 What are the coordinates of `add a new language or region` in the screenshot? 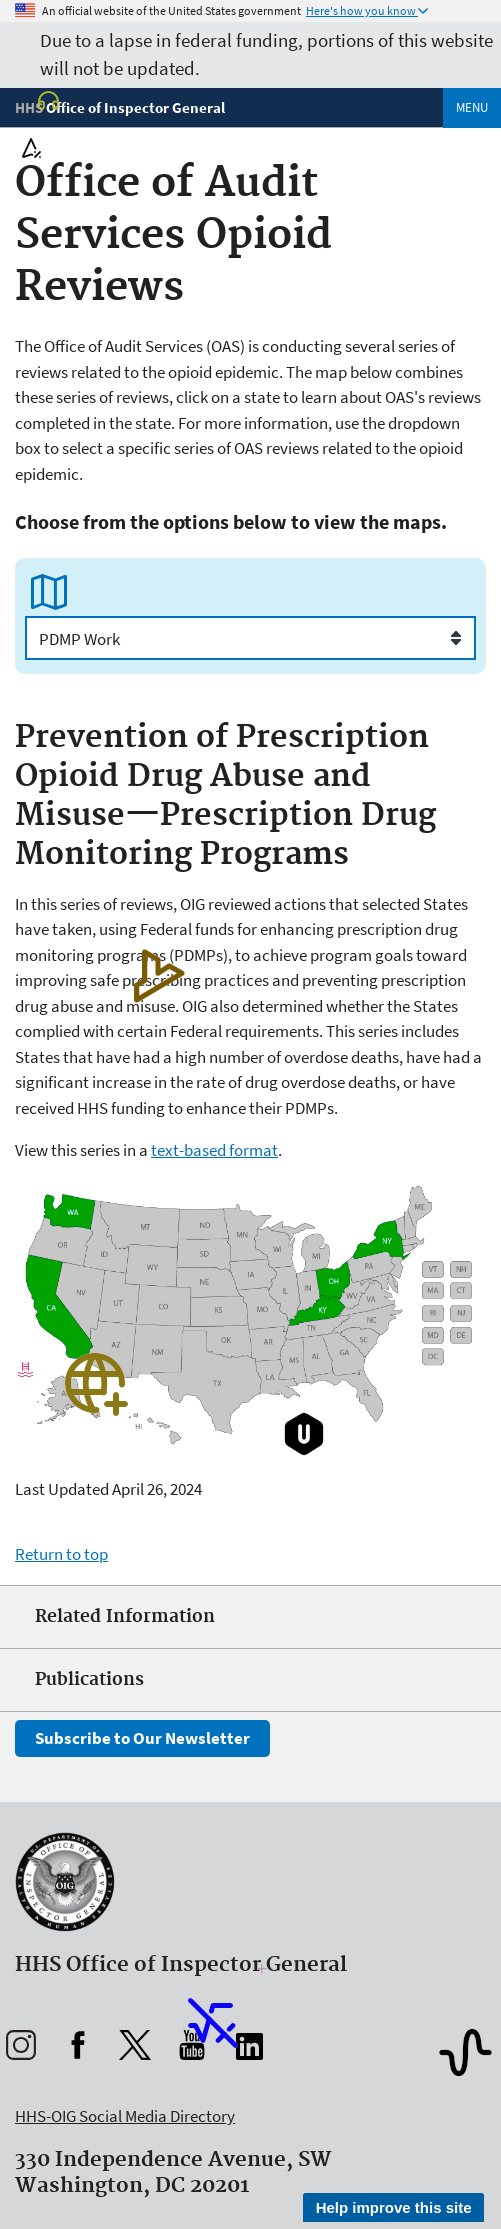 It's located at (95, 1383).